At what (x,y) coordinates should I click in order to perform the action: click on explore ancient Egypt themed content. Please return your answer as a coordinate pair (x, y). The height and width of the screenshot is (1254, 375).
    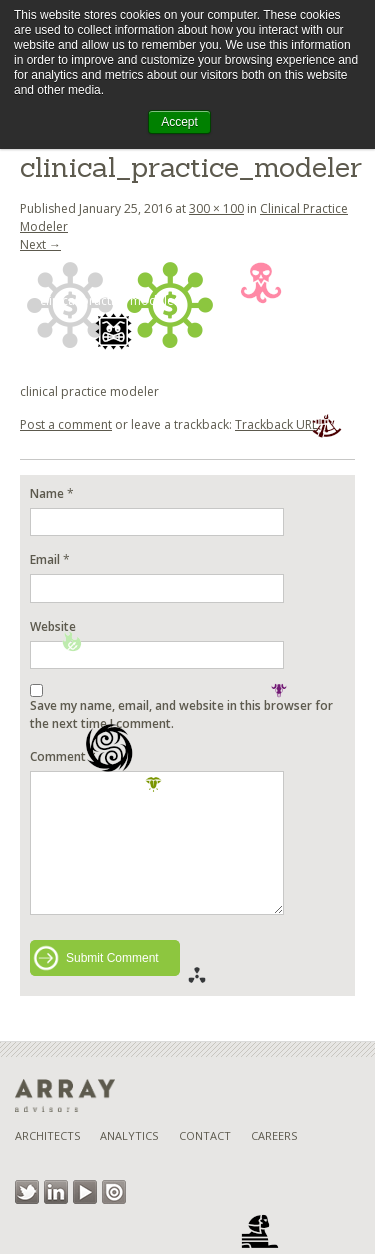
    Looking at the image, I should click on (260, 1230).